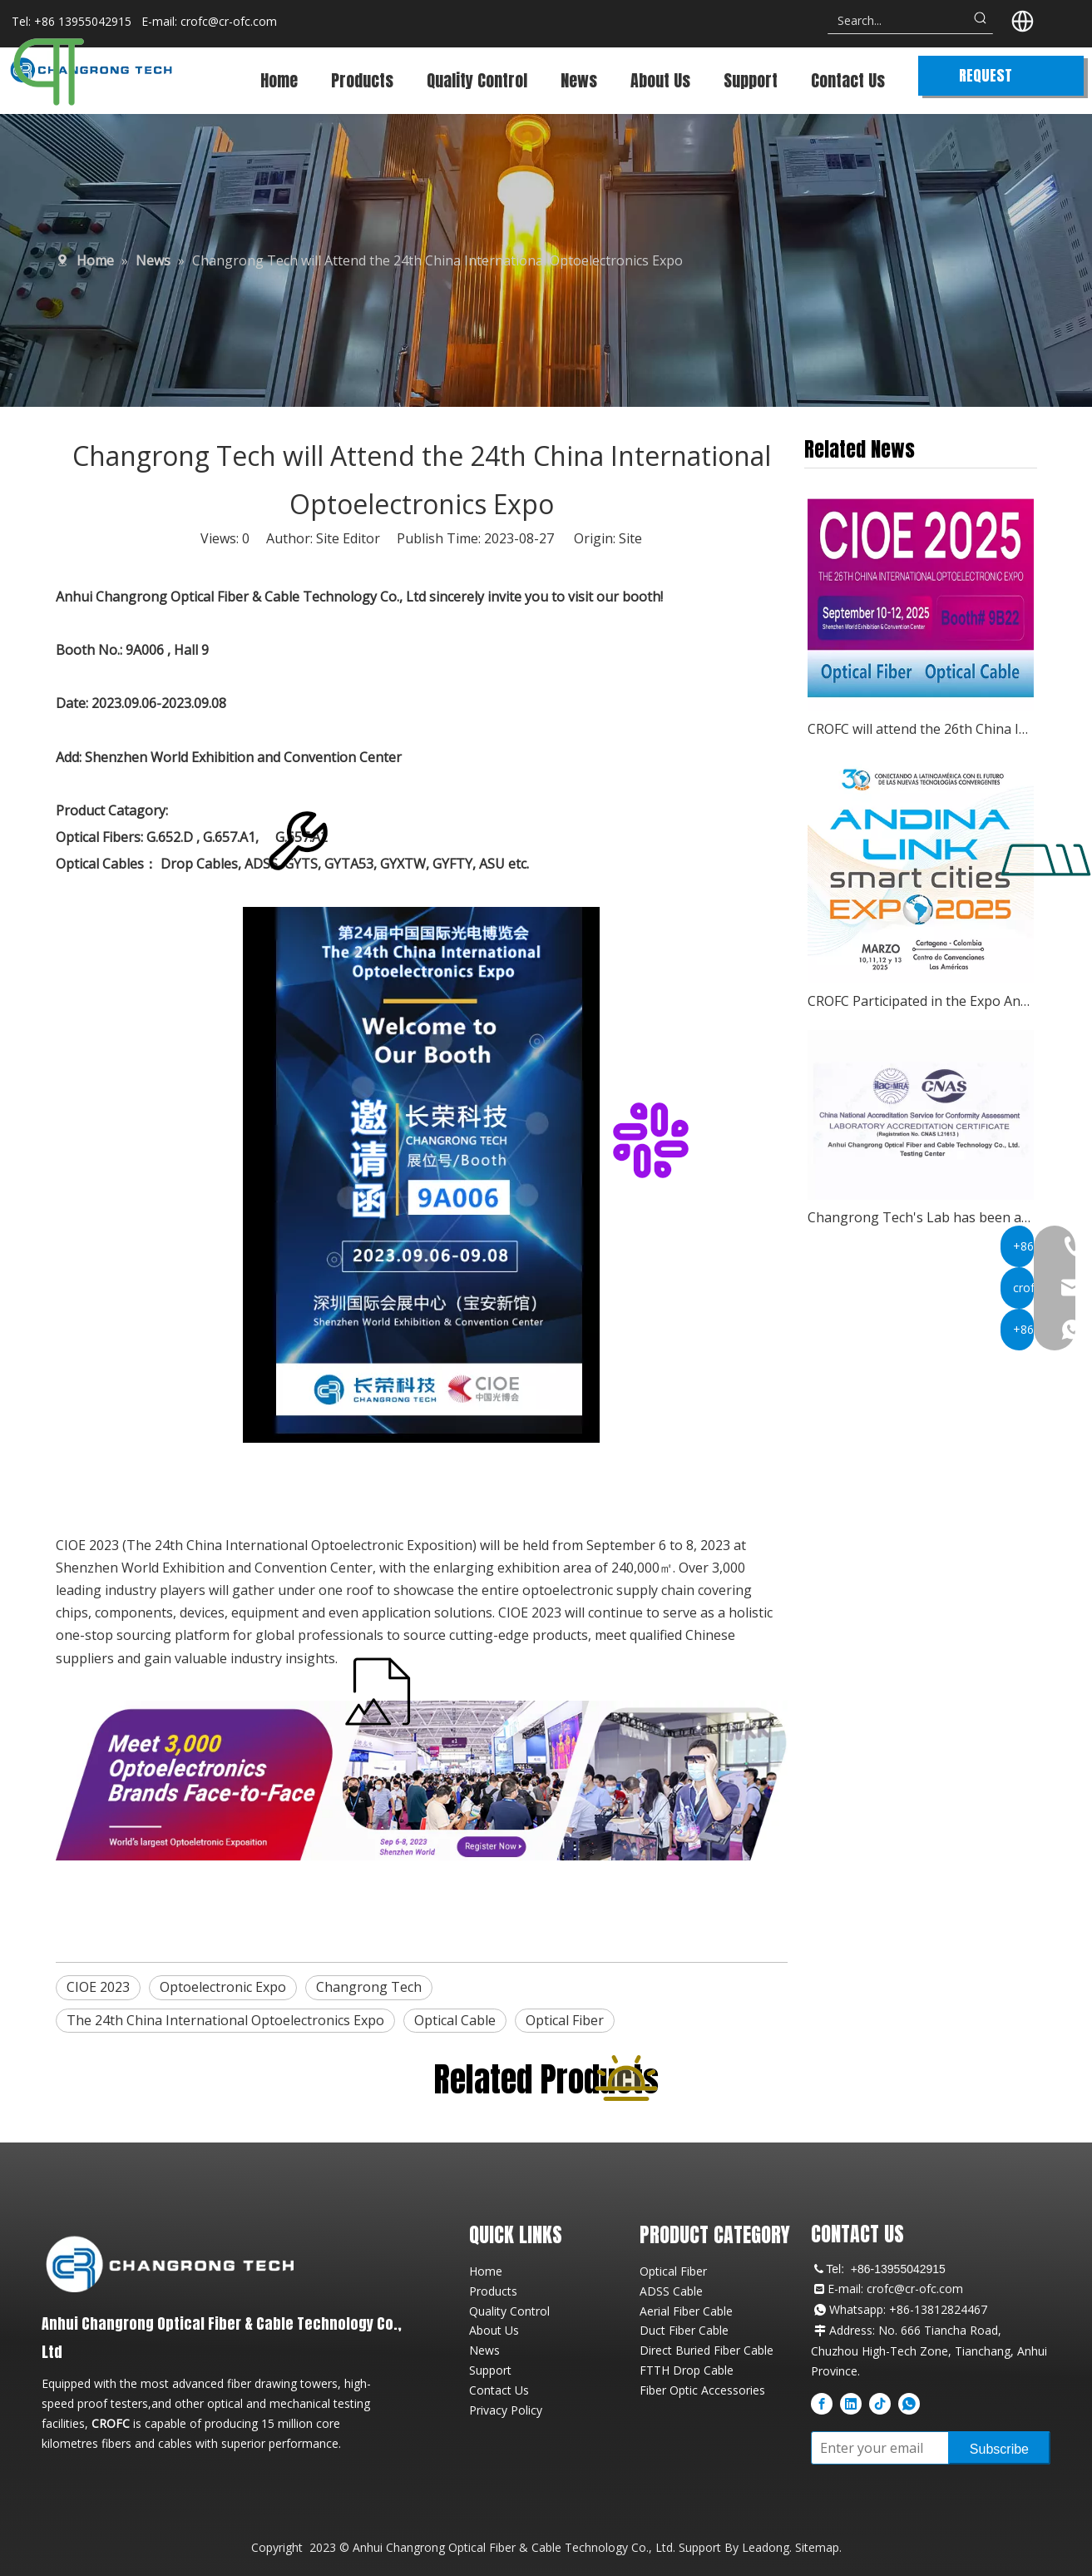  What do you see at coordinates (50, 72) in the screenshot?
I see `format text as a paragraph` at bounding box center [50, 72].